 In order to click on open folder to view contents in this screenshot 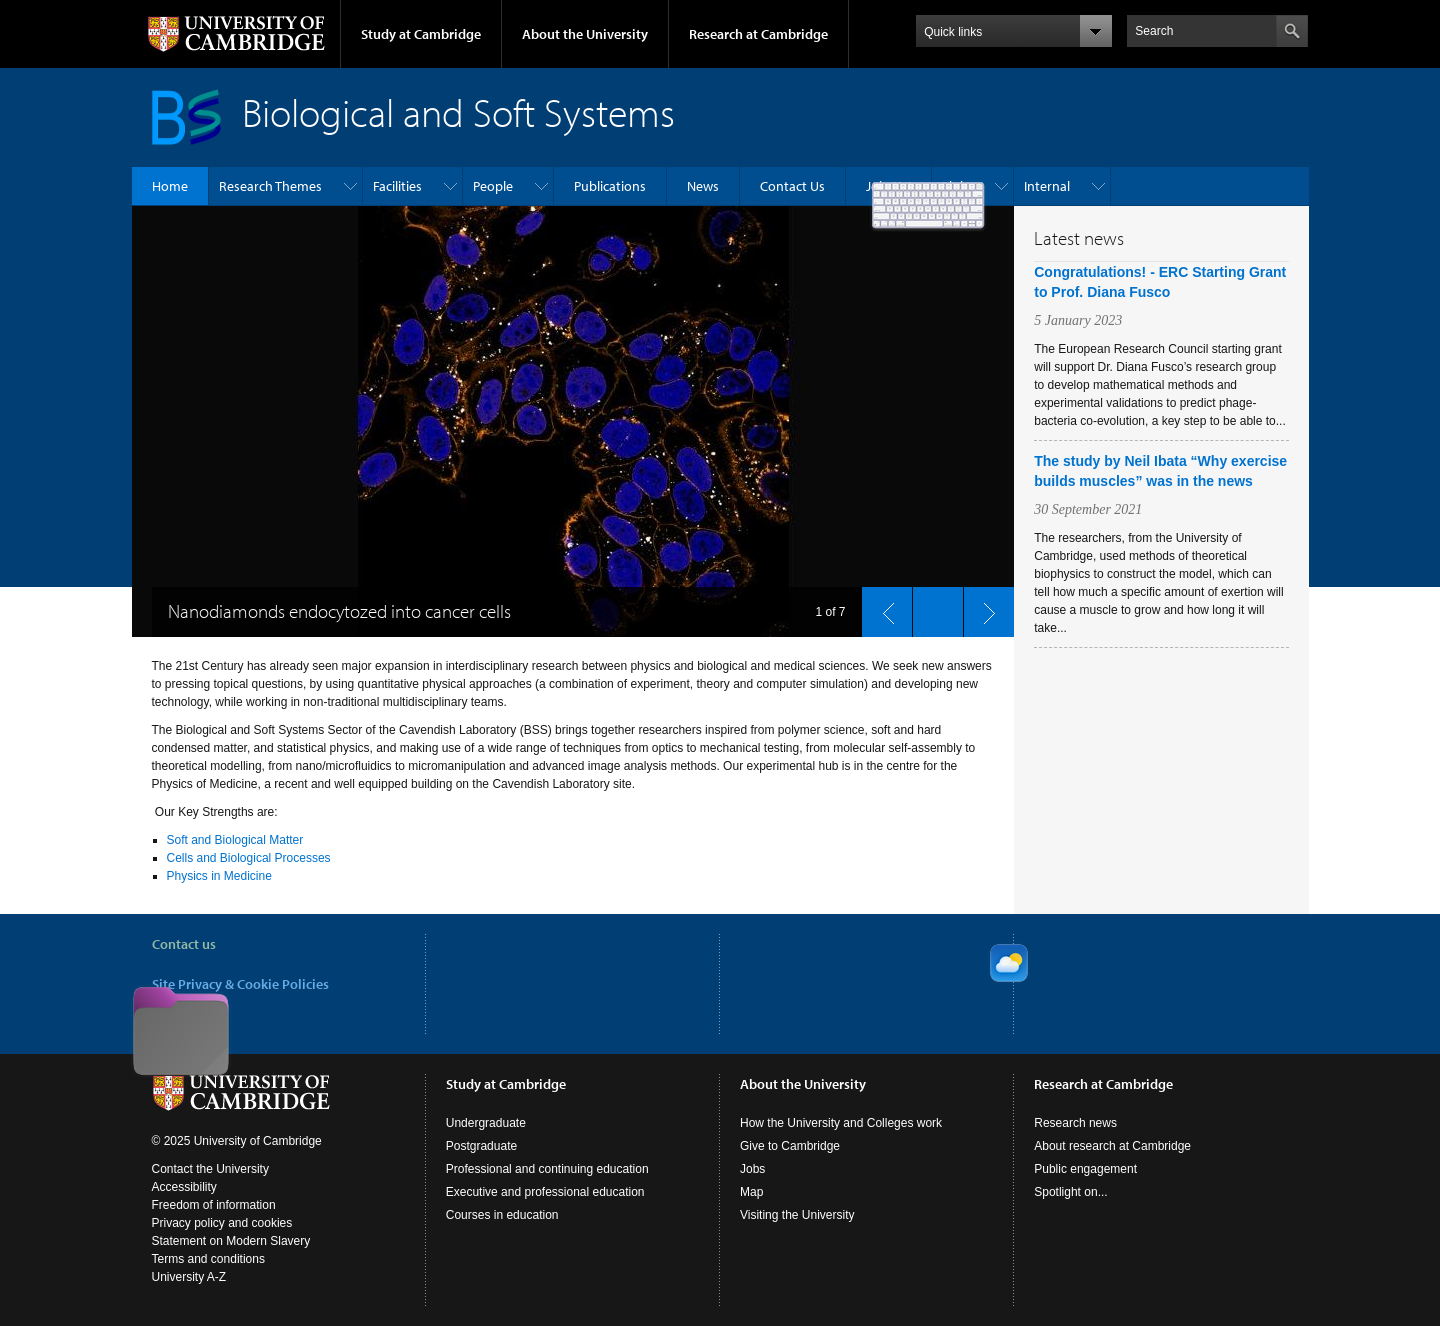, I will do `click(181, 1031)`.